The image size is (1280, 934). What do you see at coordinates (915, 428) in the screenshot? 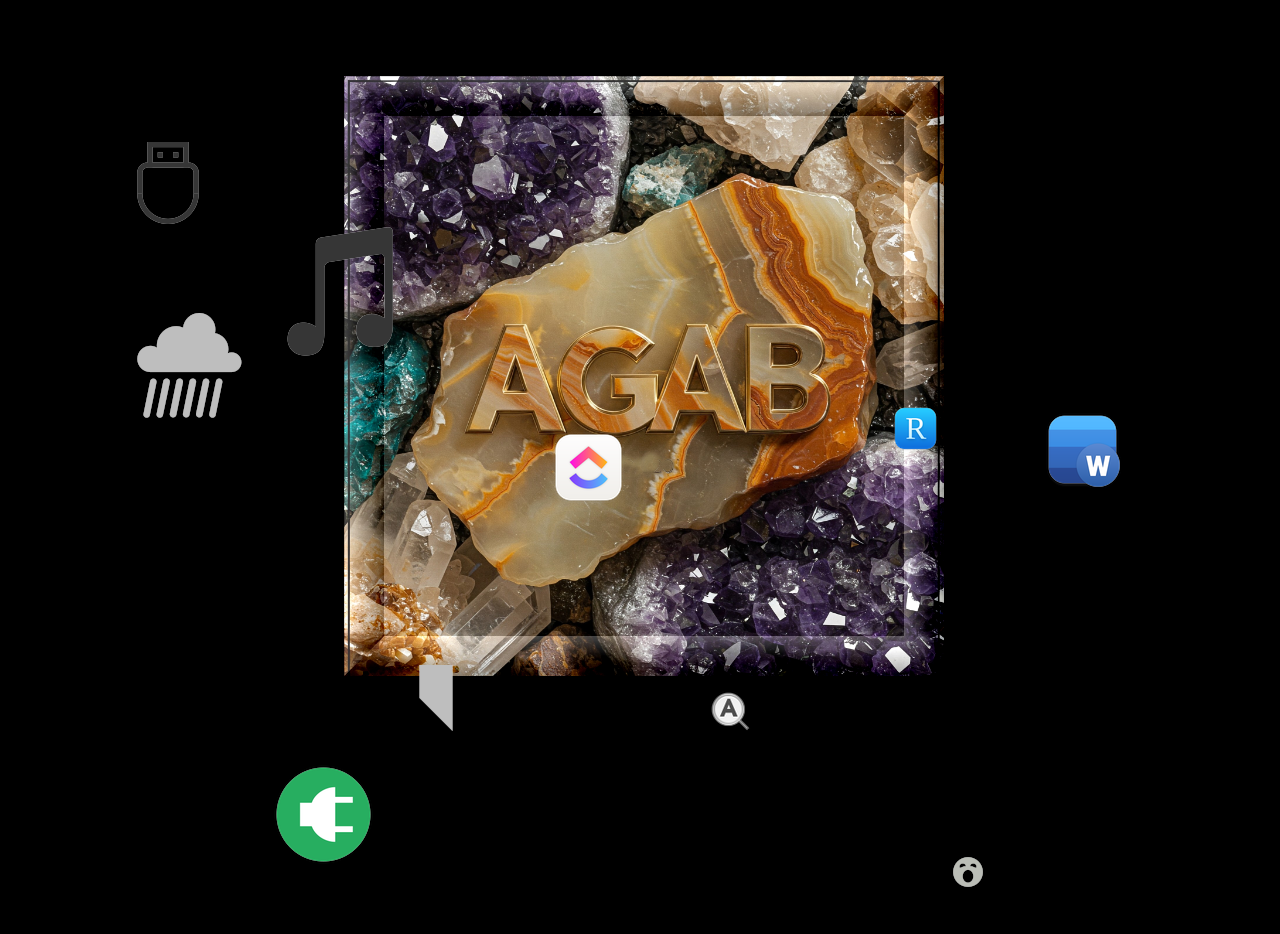
I see `open RStudio application` at bounding box center [915, 428].